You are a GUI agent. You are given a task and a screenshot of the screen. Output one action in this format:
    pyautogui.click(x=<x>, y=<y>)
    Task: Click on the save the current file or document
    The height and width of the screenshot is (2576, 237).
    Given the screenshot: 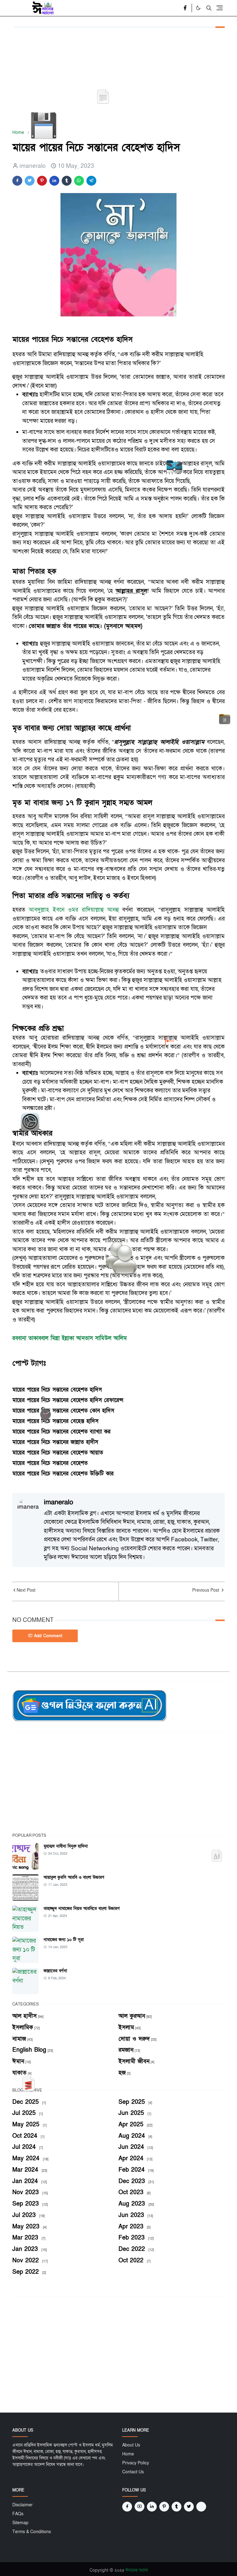 What is the action you would take?
    pyautogui.click(x=44, y=126)
    